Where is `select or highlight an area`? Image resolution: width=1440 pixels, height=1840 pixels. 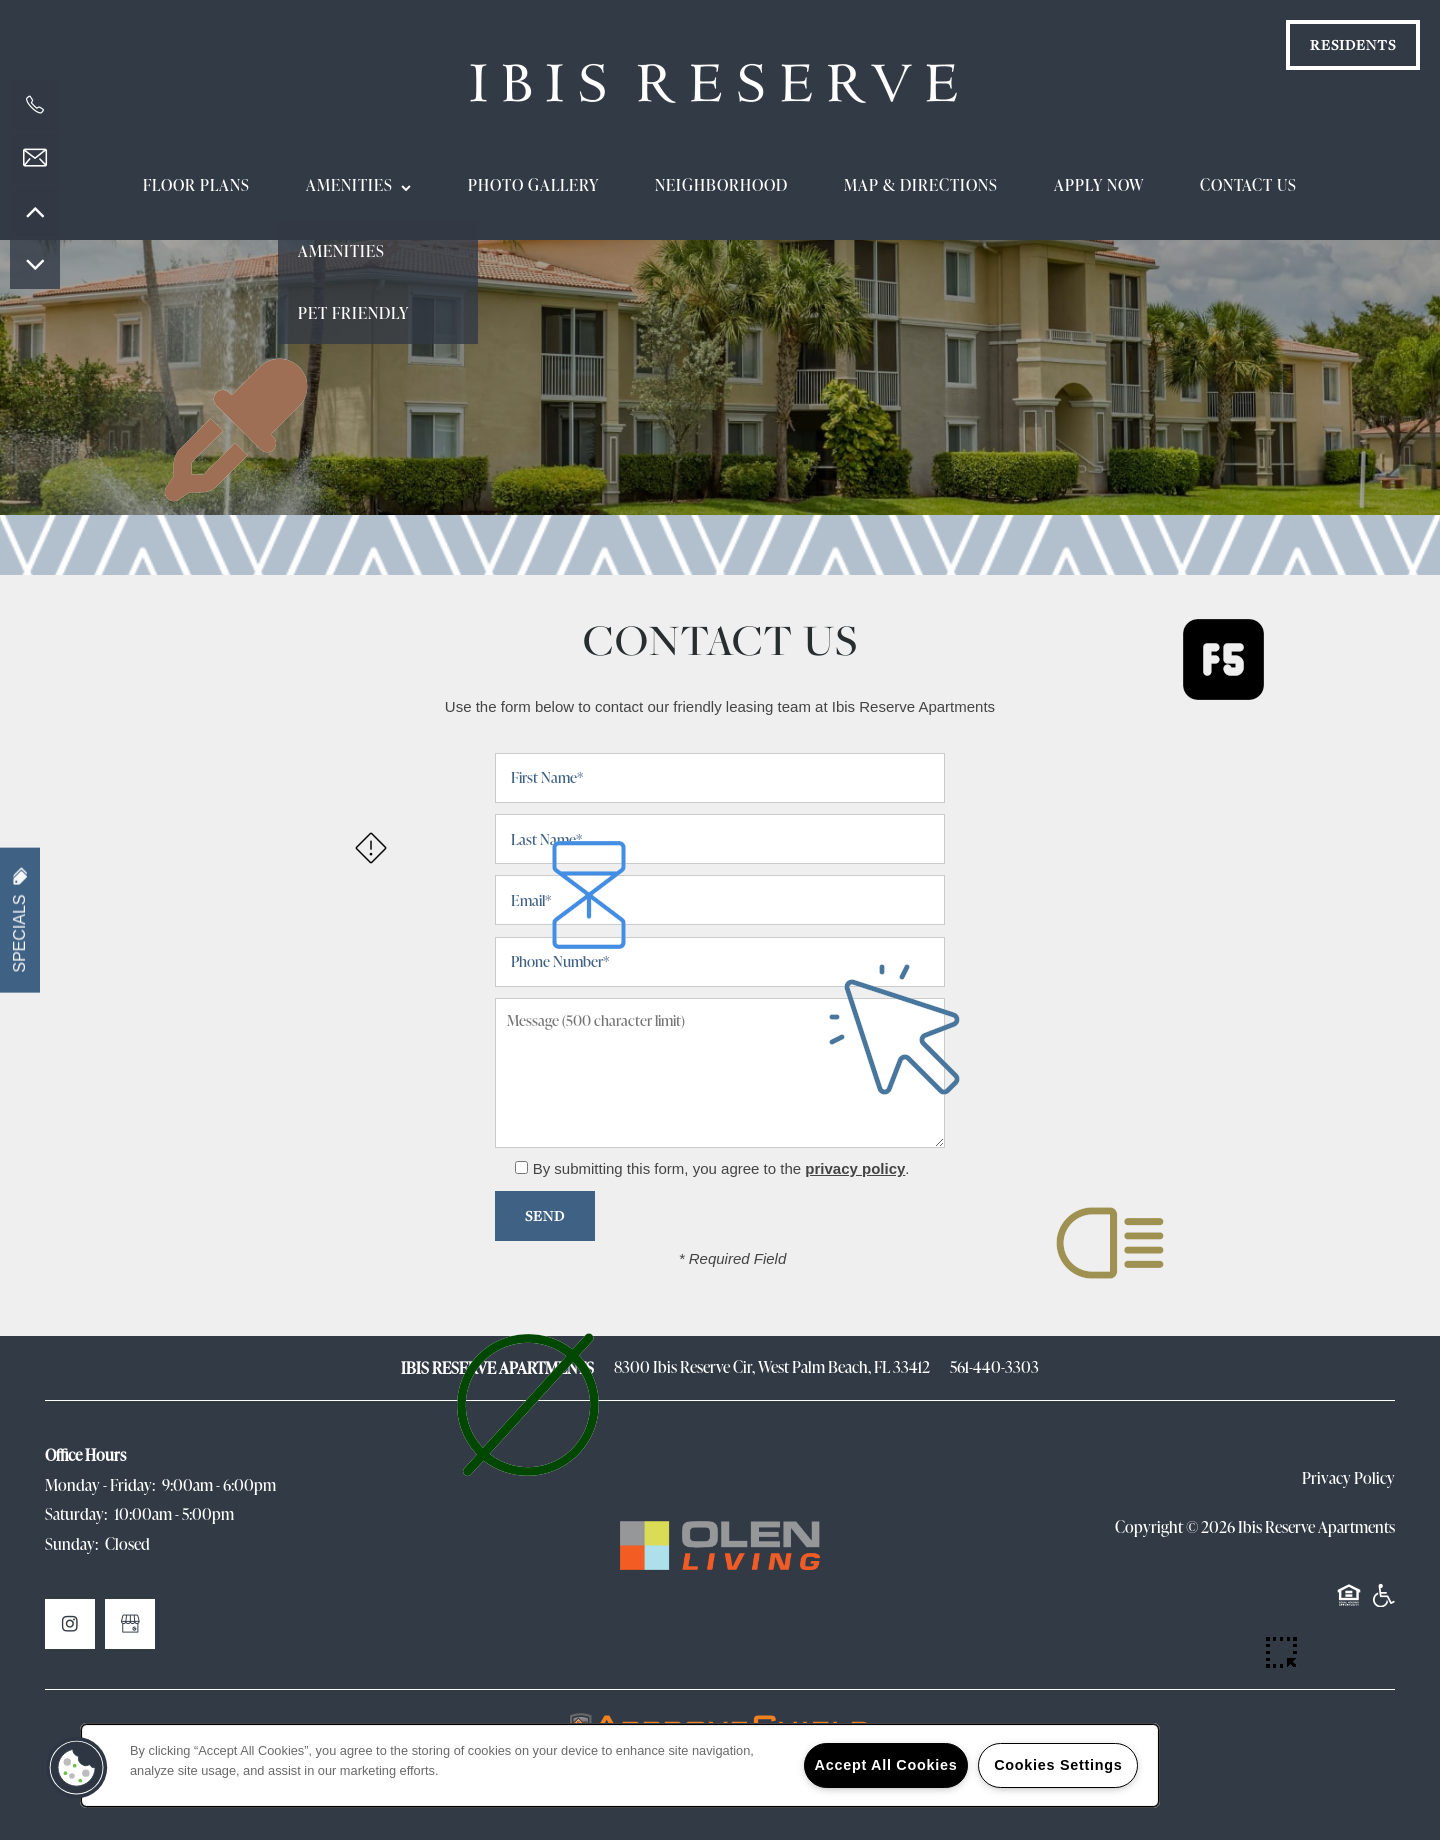
select or highlight an area is located at coordinates (1281, 1652).